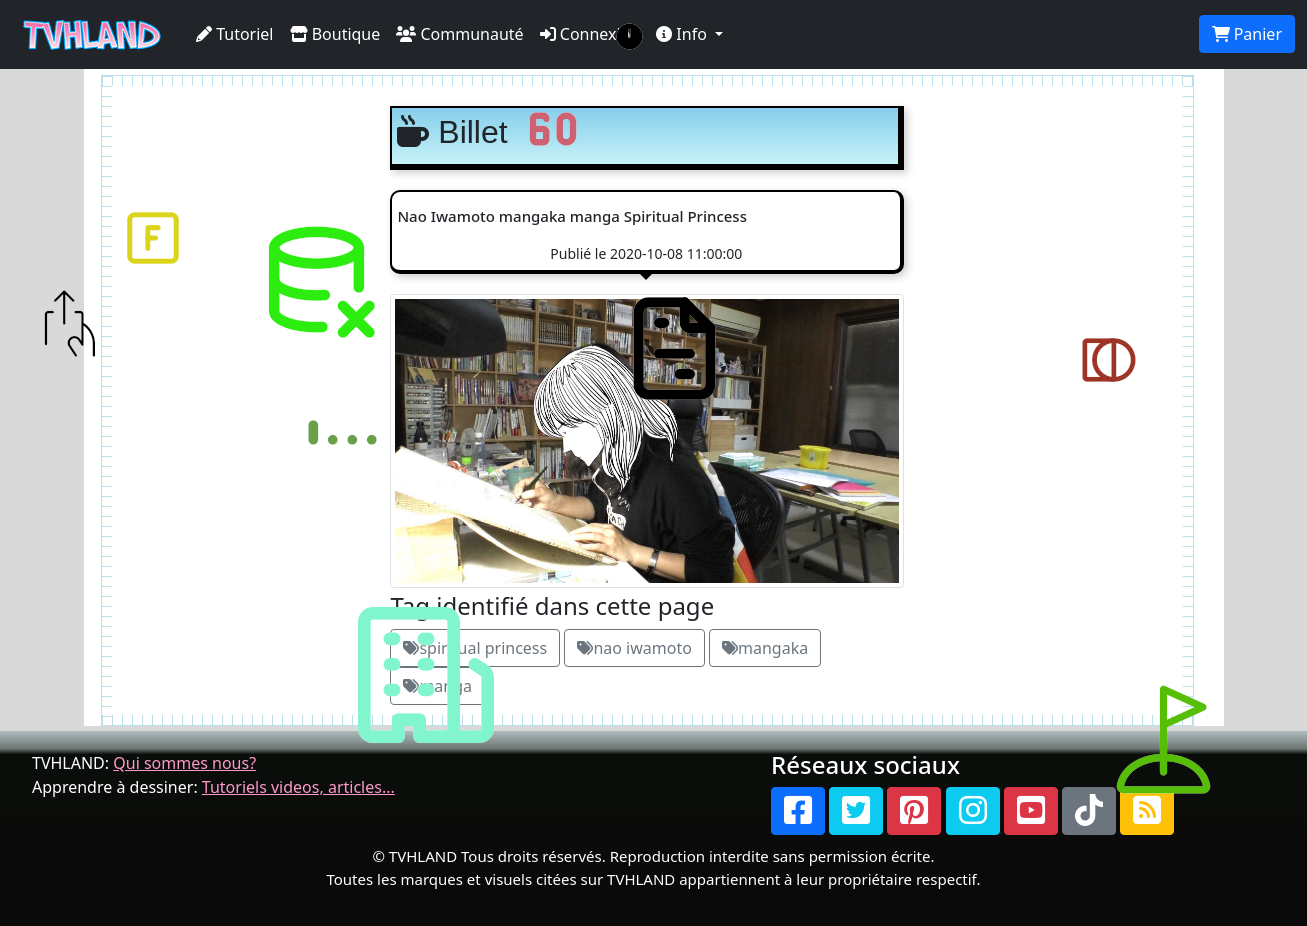 The height and width of the screenshot is (926, 1307). Describe the element at coordinates (316, 279) in the screenshot. I see `delete or remove a database` at that location.